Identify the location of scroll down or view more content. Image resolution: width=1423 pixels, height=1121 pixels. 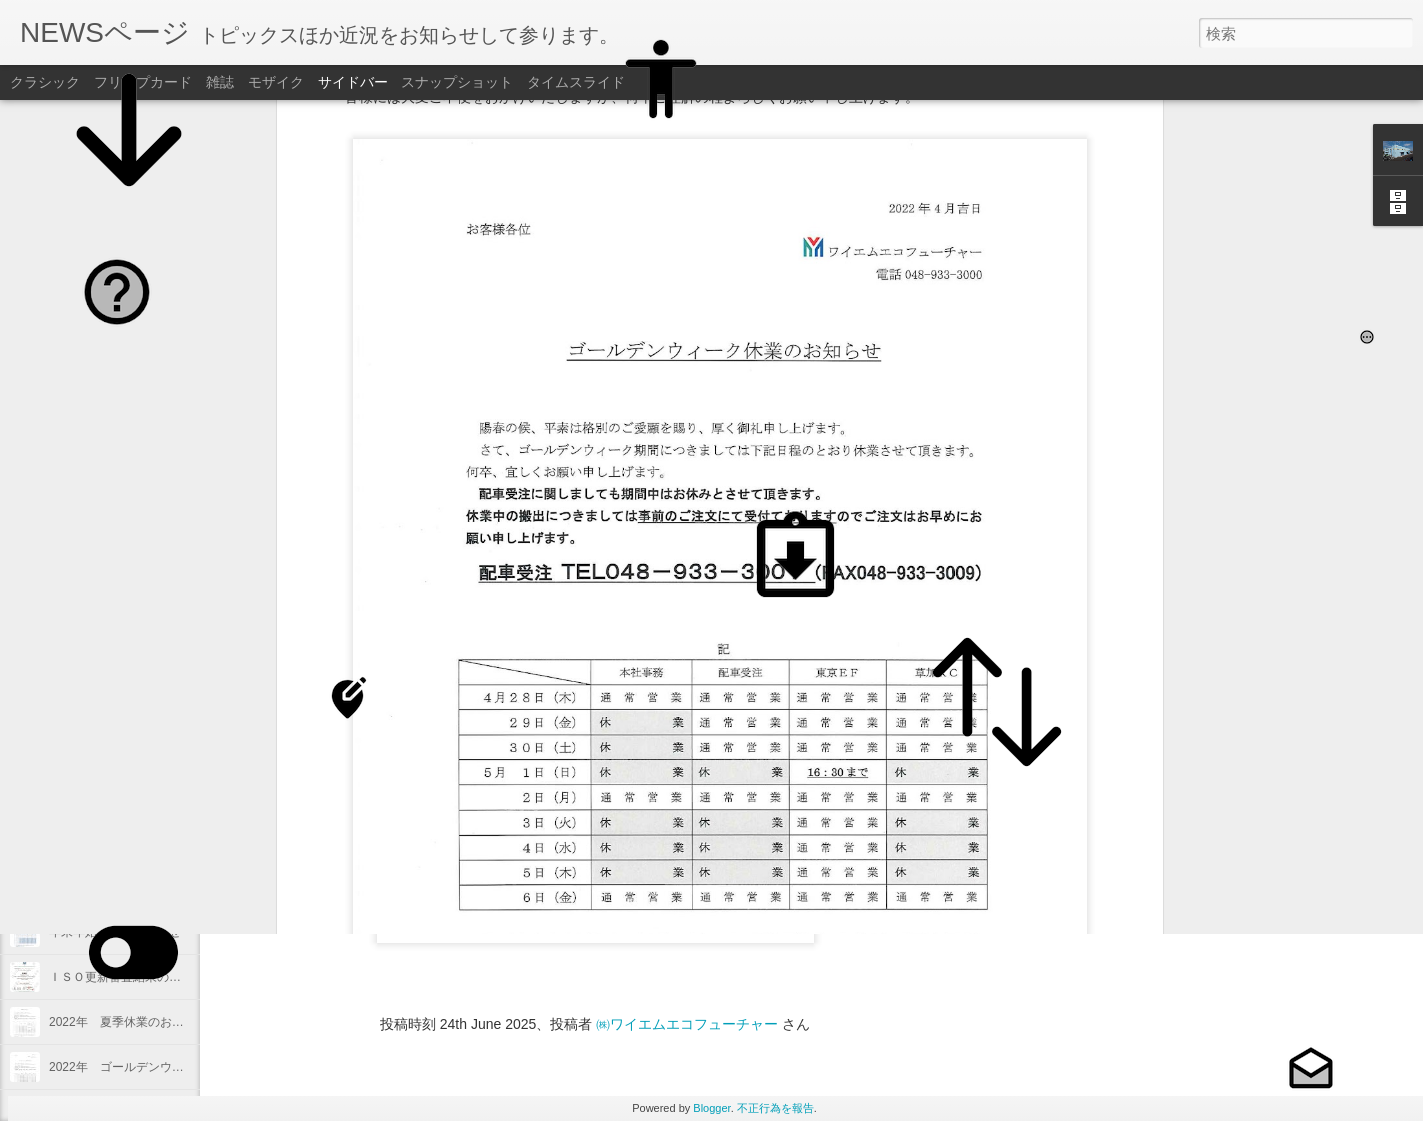
(129, 130).